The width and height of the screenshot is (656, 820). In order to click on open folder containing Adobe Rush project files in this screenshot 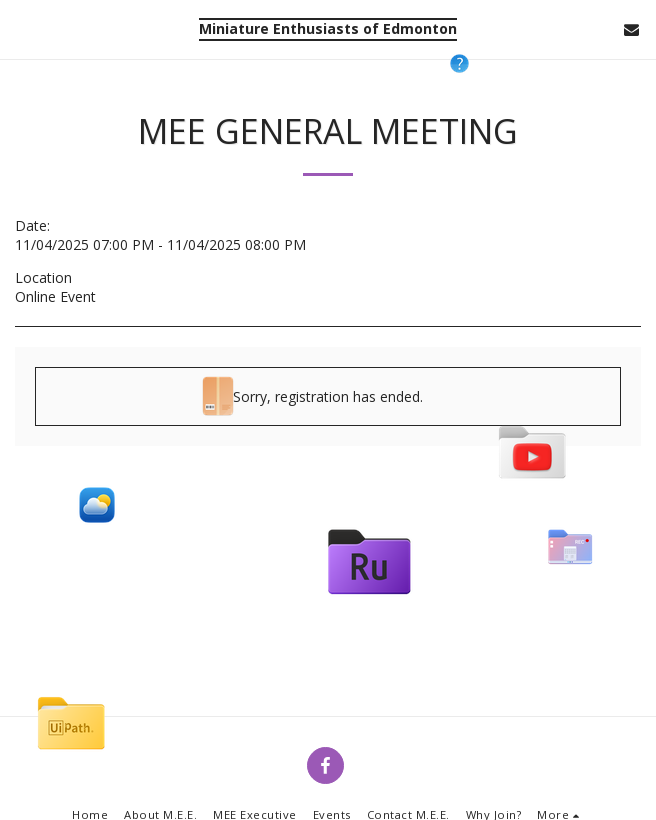, I will do `click(369, 564)`.